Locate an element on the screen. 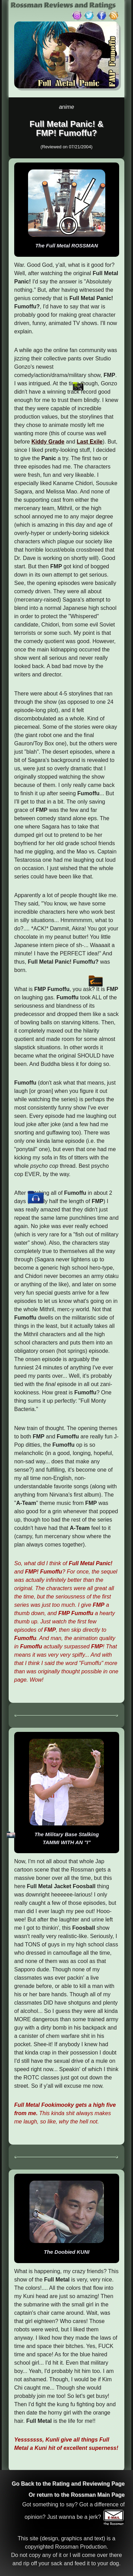 This screenshot has width=133, height=2576. open watch dogs 2 game files folder is located at coordinates (78, 386).